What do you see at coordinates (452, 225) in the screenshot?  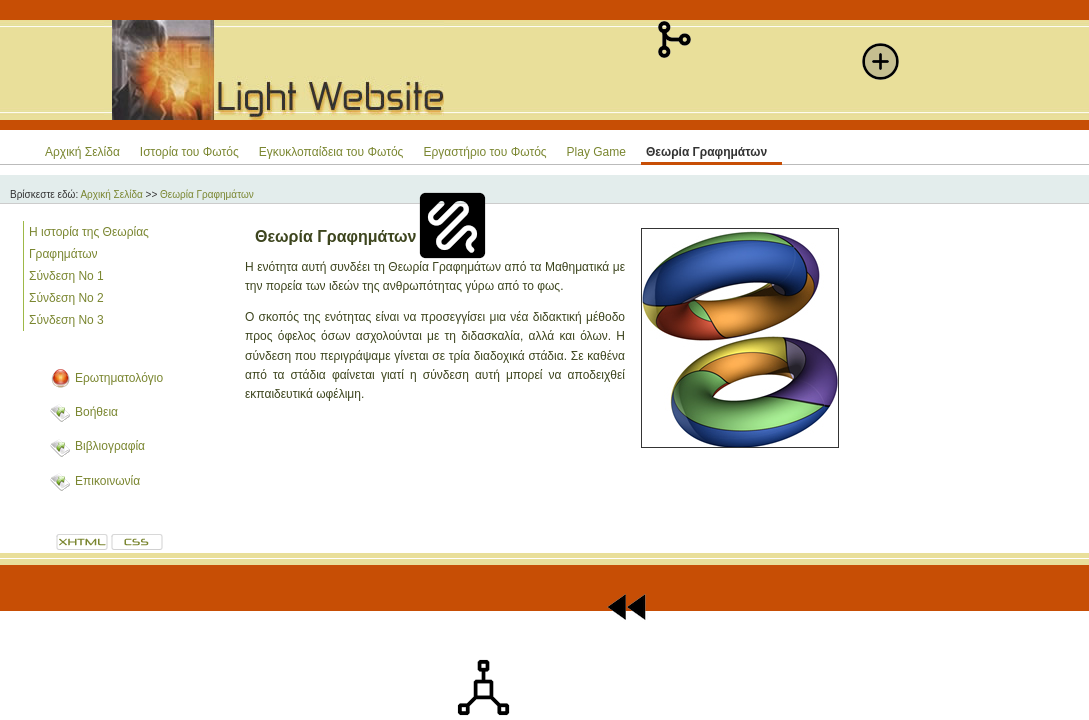 I see `access freehand drawing or annotation tools` at bounding box center [452, 225].